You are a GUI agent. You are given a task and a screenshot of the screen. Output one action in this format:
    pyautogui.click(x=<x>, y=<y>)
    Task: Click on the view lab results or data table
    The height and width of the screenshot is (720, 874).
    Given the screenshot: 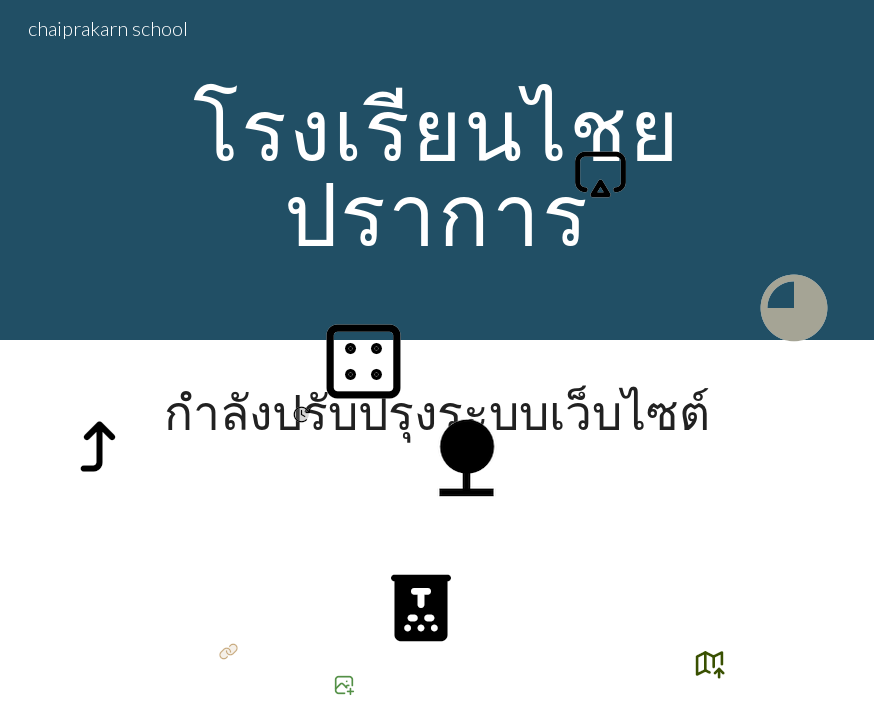 What is the action you would take?
    pyautogui.click(x=421, y=608)
    